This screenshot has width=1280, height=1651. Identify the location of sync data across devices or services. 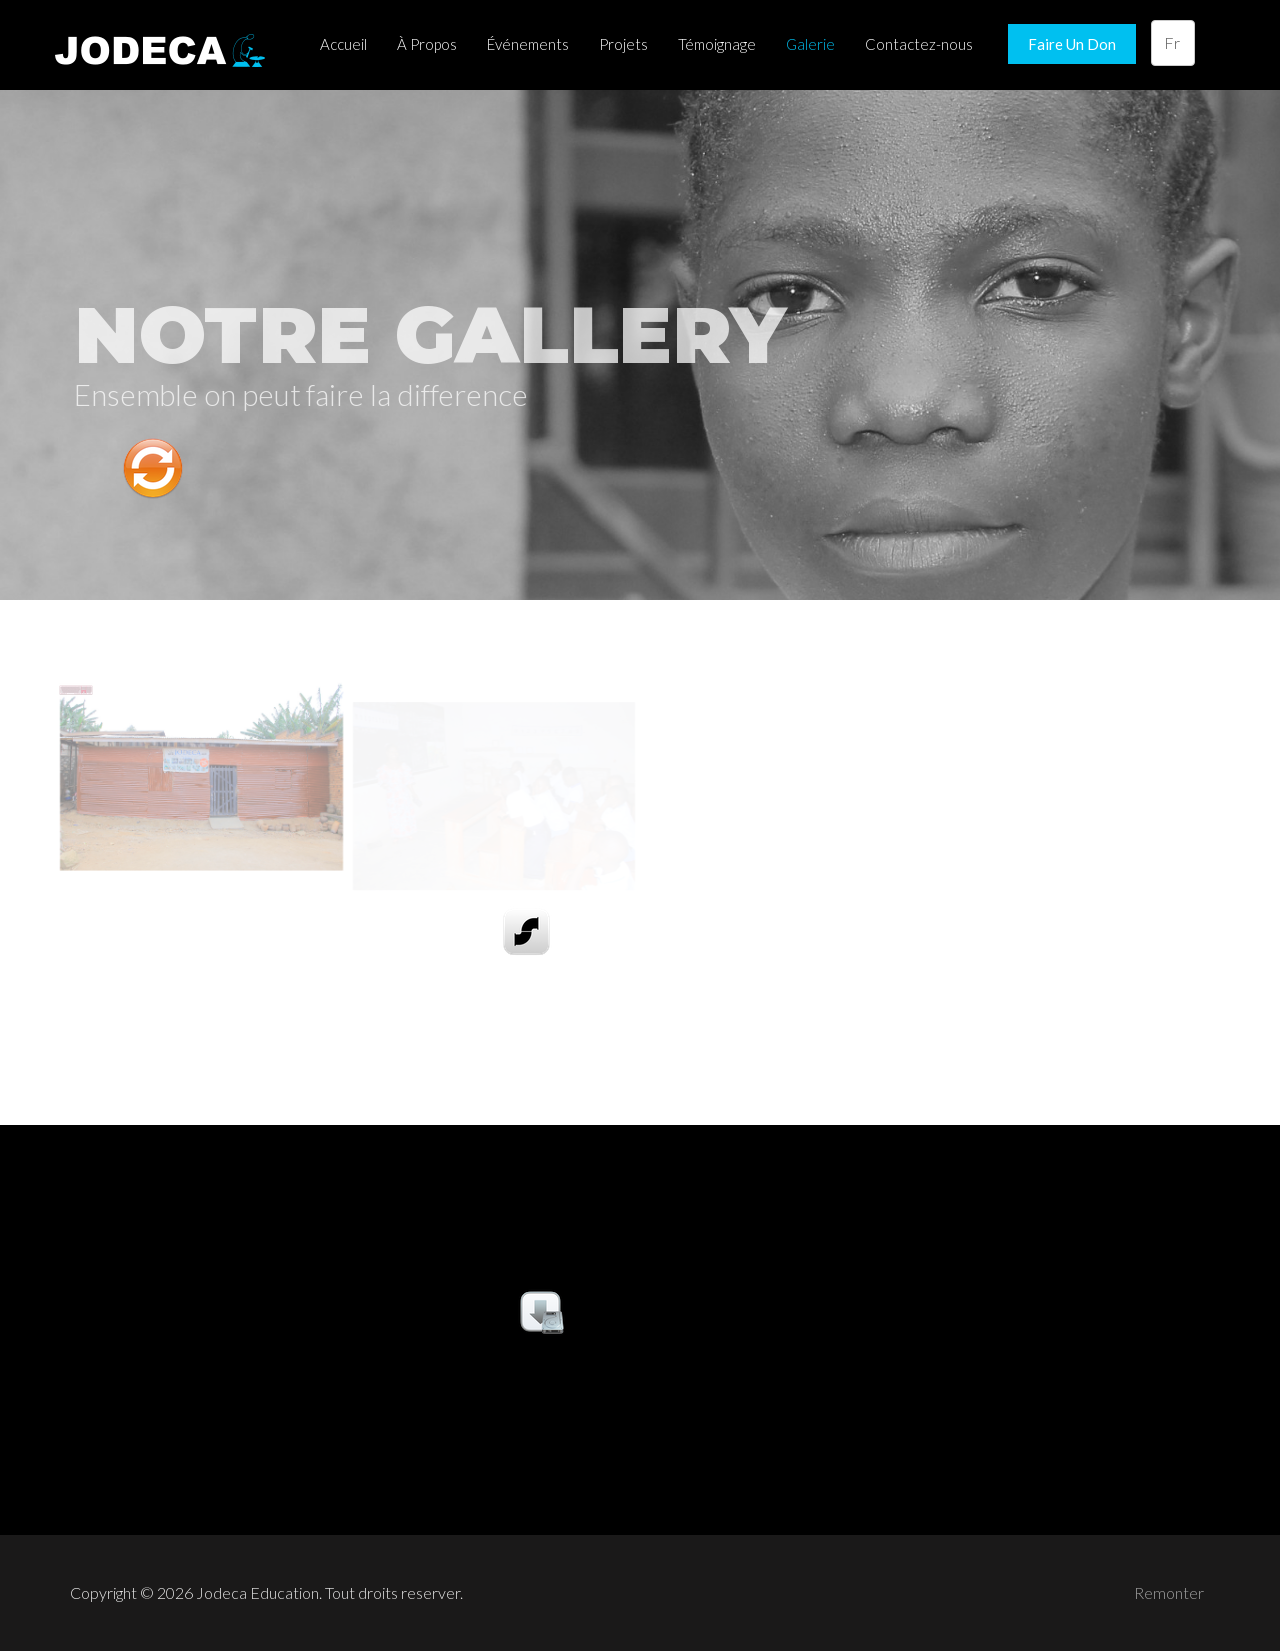
(153, 468).